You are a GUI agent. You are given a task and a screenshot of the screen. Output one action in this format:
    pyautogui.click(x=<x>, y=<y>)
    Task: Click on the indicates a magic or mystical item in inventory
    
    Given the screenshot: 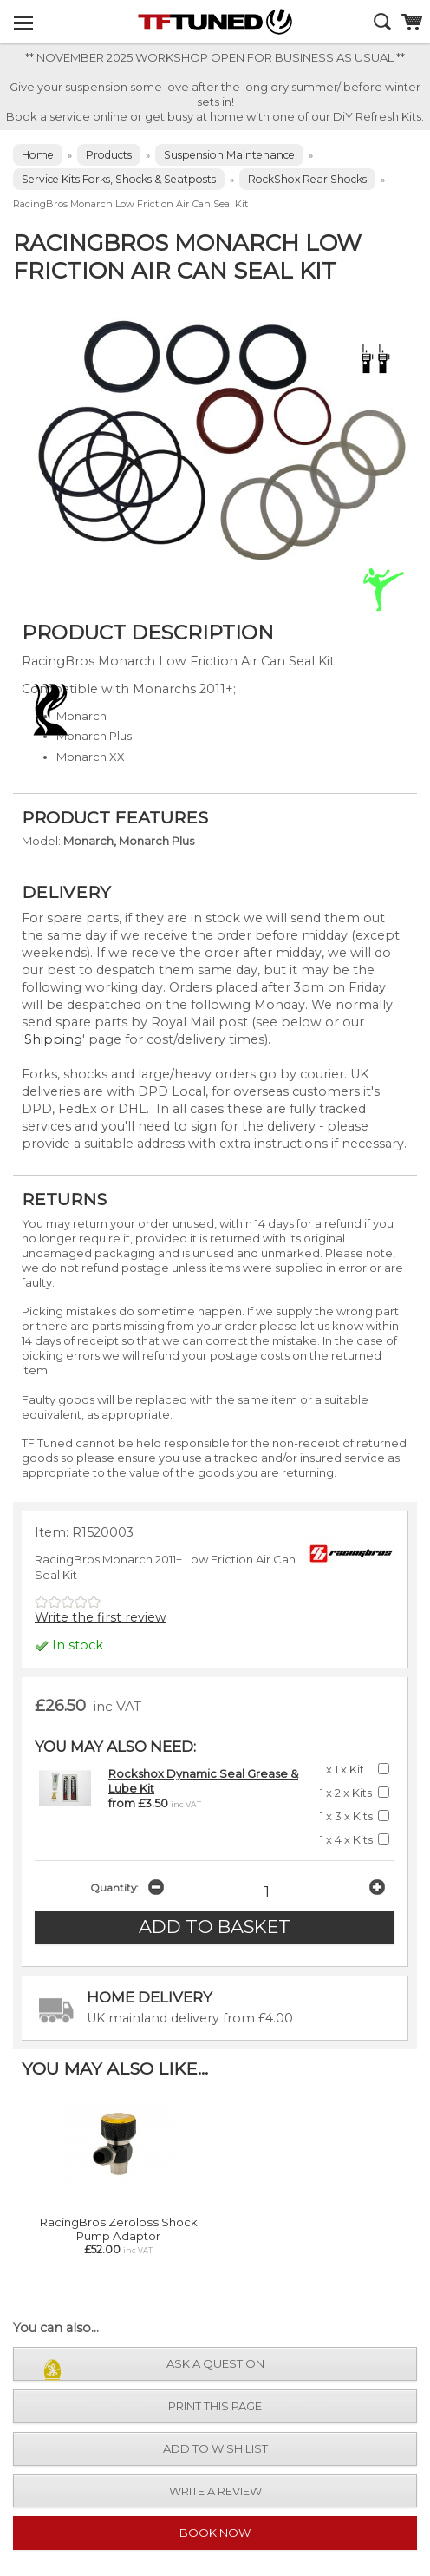 What is the action you would take?
    pyautogui.click(x=49, y=710)
    